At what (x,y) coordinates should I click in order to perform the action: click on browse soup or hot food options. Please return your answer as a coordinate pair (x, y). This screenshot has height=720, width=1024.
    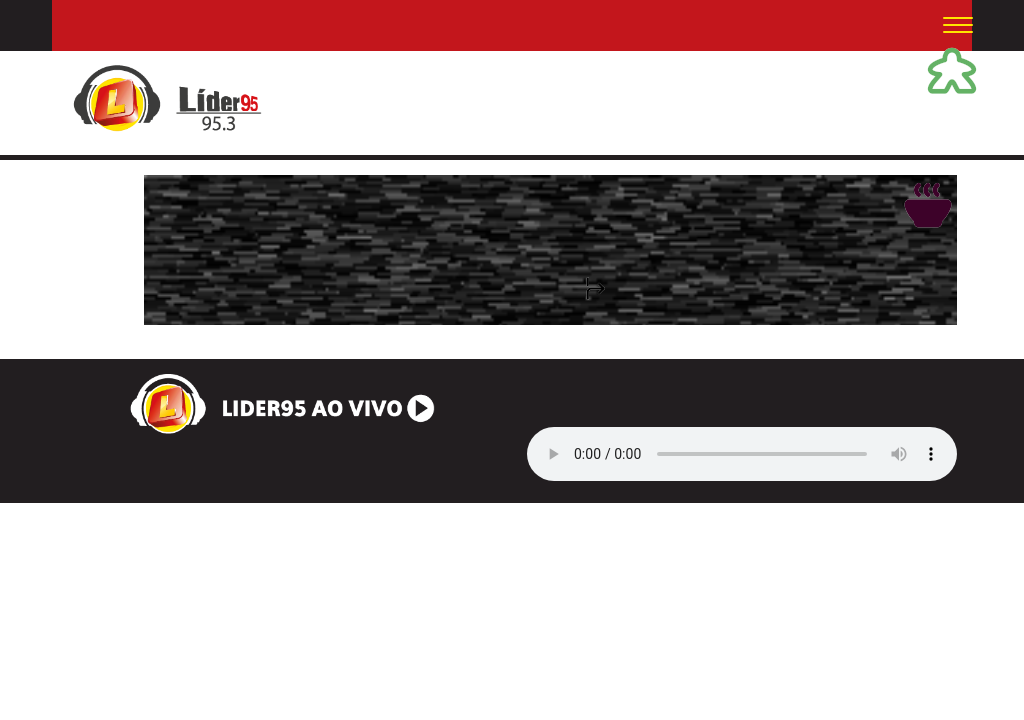
    Looking at the image, I should click on (928, 204).